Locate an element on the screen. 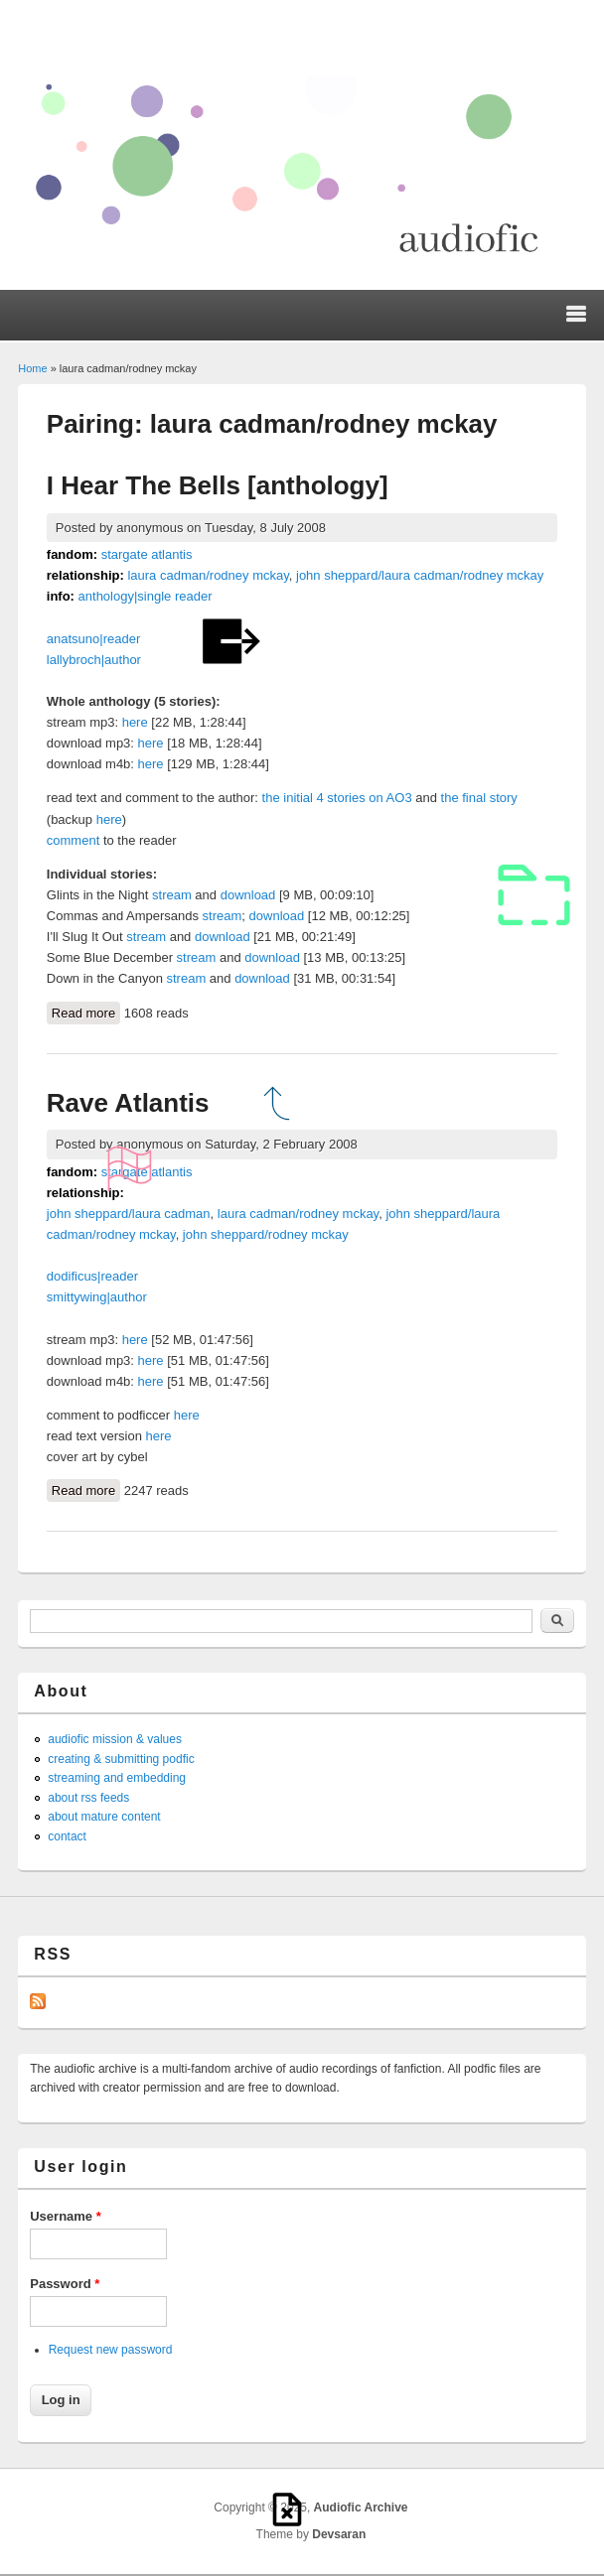 The width and height of the screenshot is (604, 2576). create a new folder is located at coordinates (533, 894).